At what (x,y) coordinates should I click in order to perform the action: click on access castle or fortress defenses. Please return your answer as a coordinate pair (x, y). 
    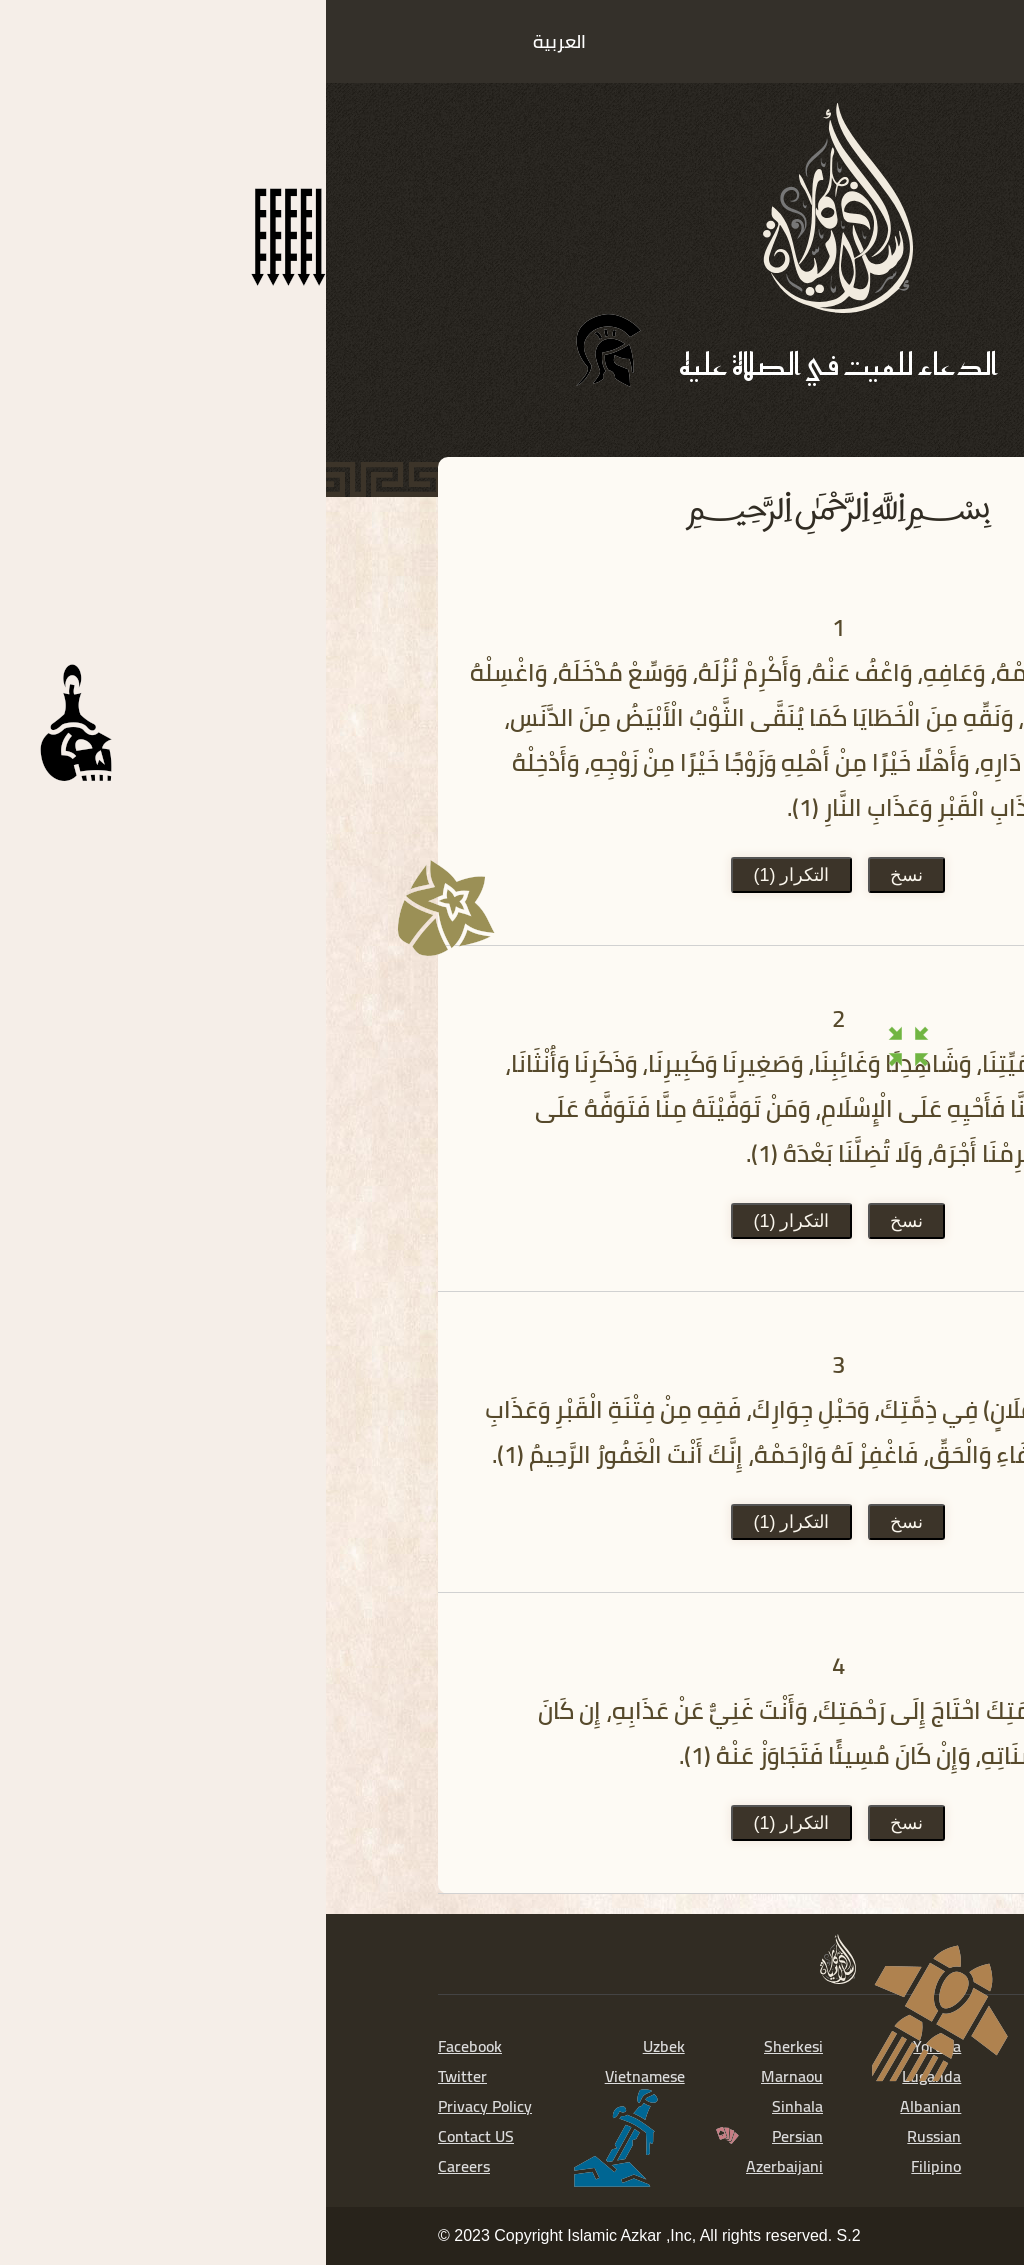
    Looking at the image, I should click on (287, 236).